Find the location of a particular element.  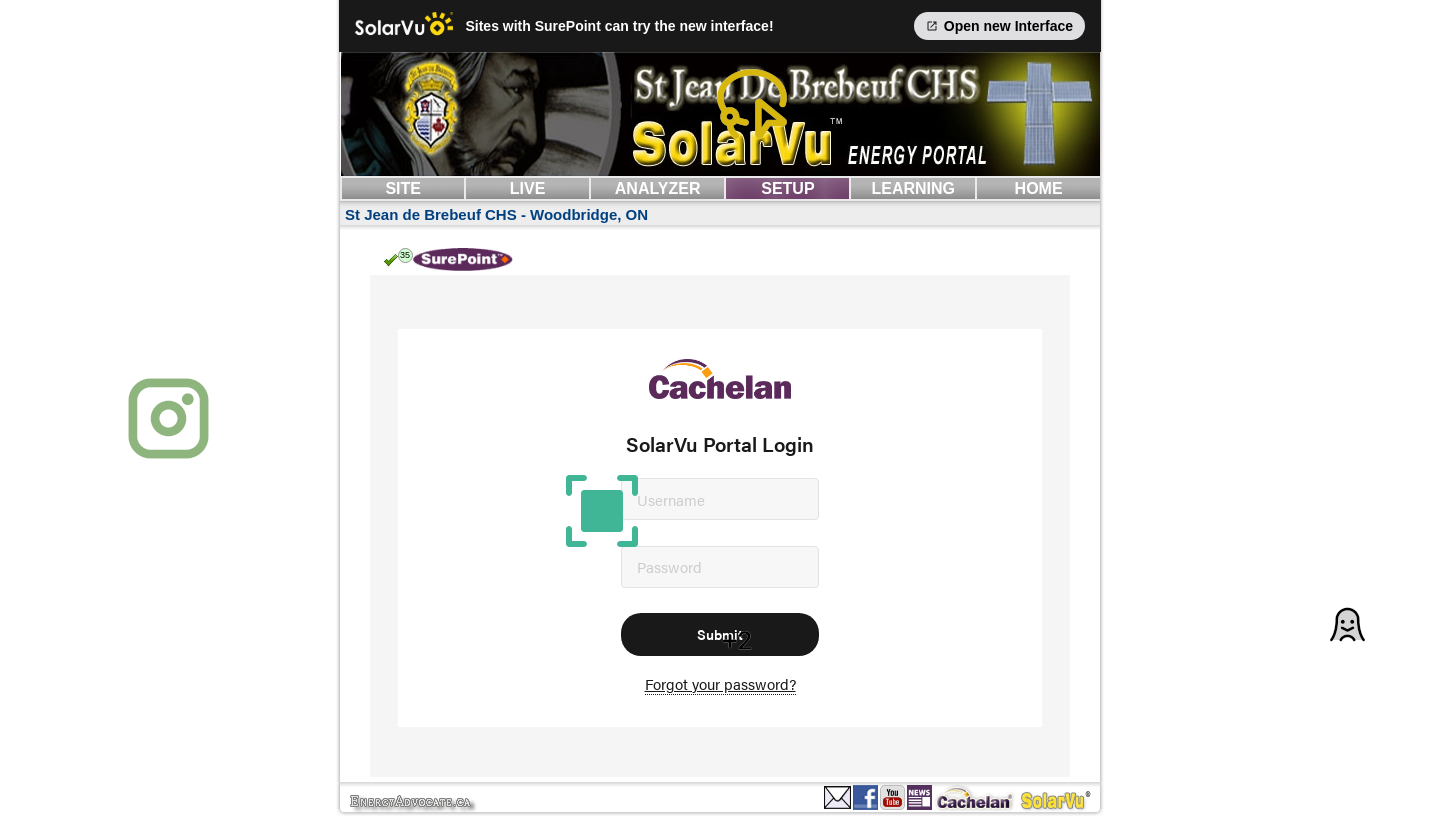

freehand selection tool is located at coordinates (752, 104).